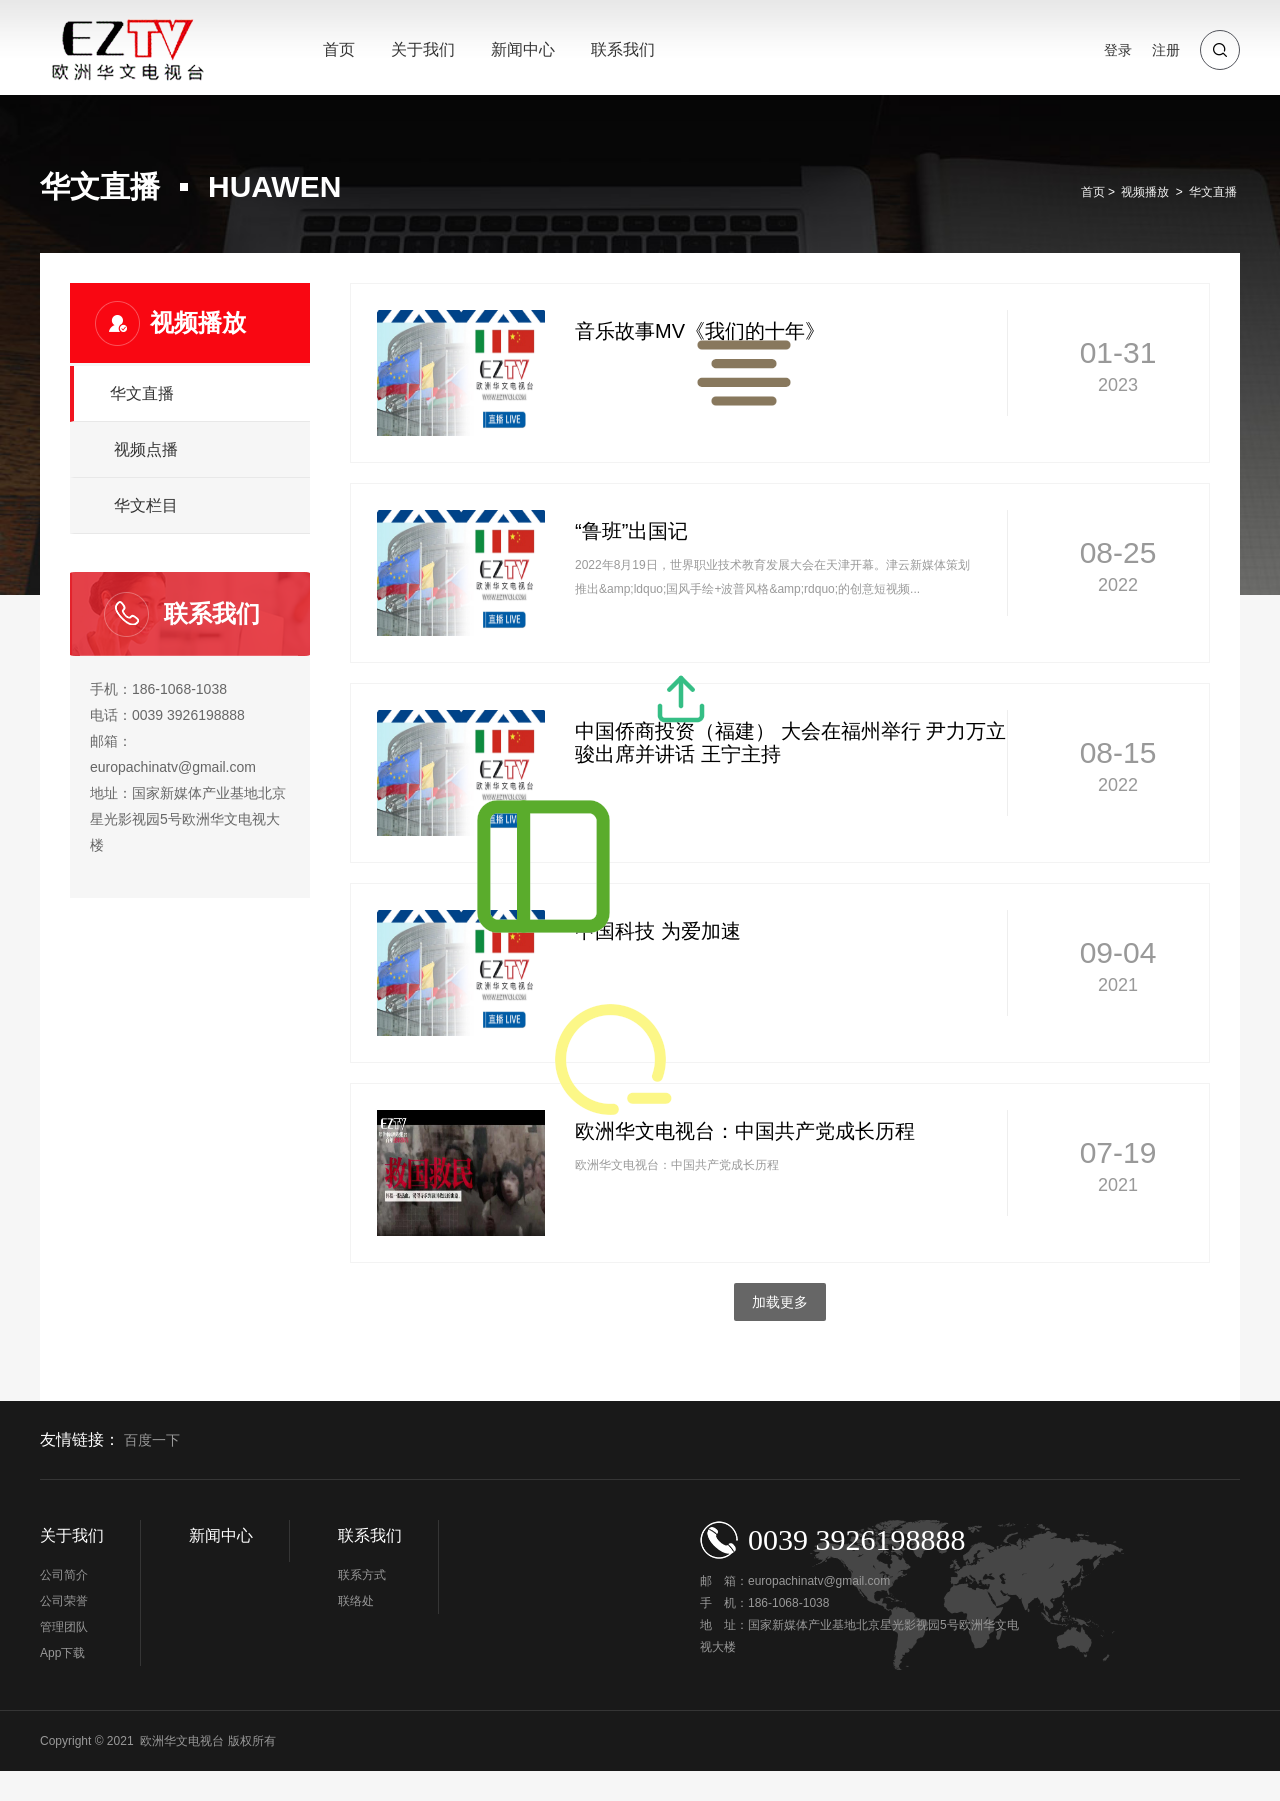  What do you see at coordinates (681, 699) in the screenshot?
I see `upload a file or document` at bounding box center [681, 699].